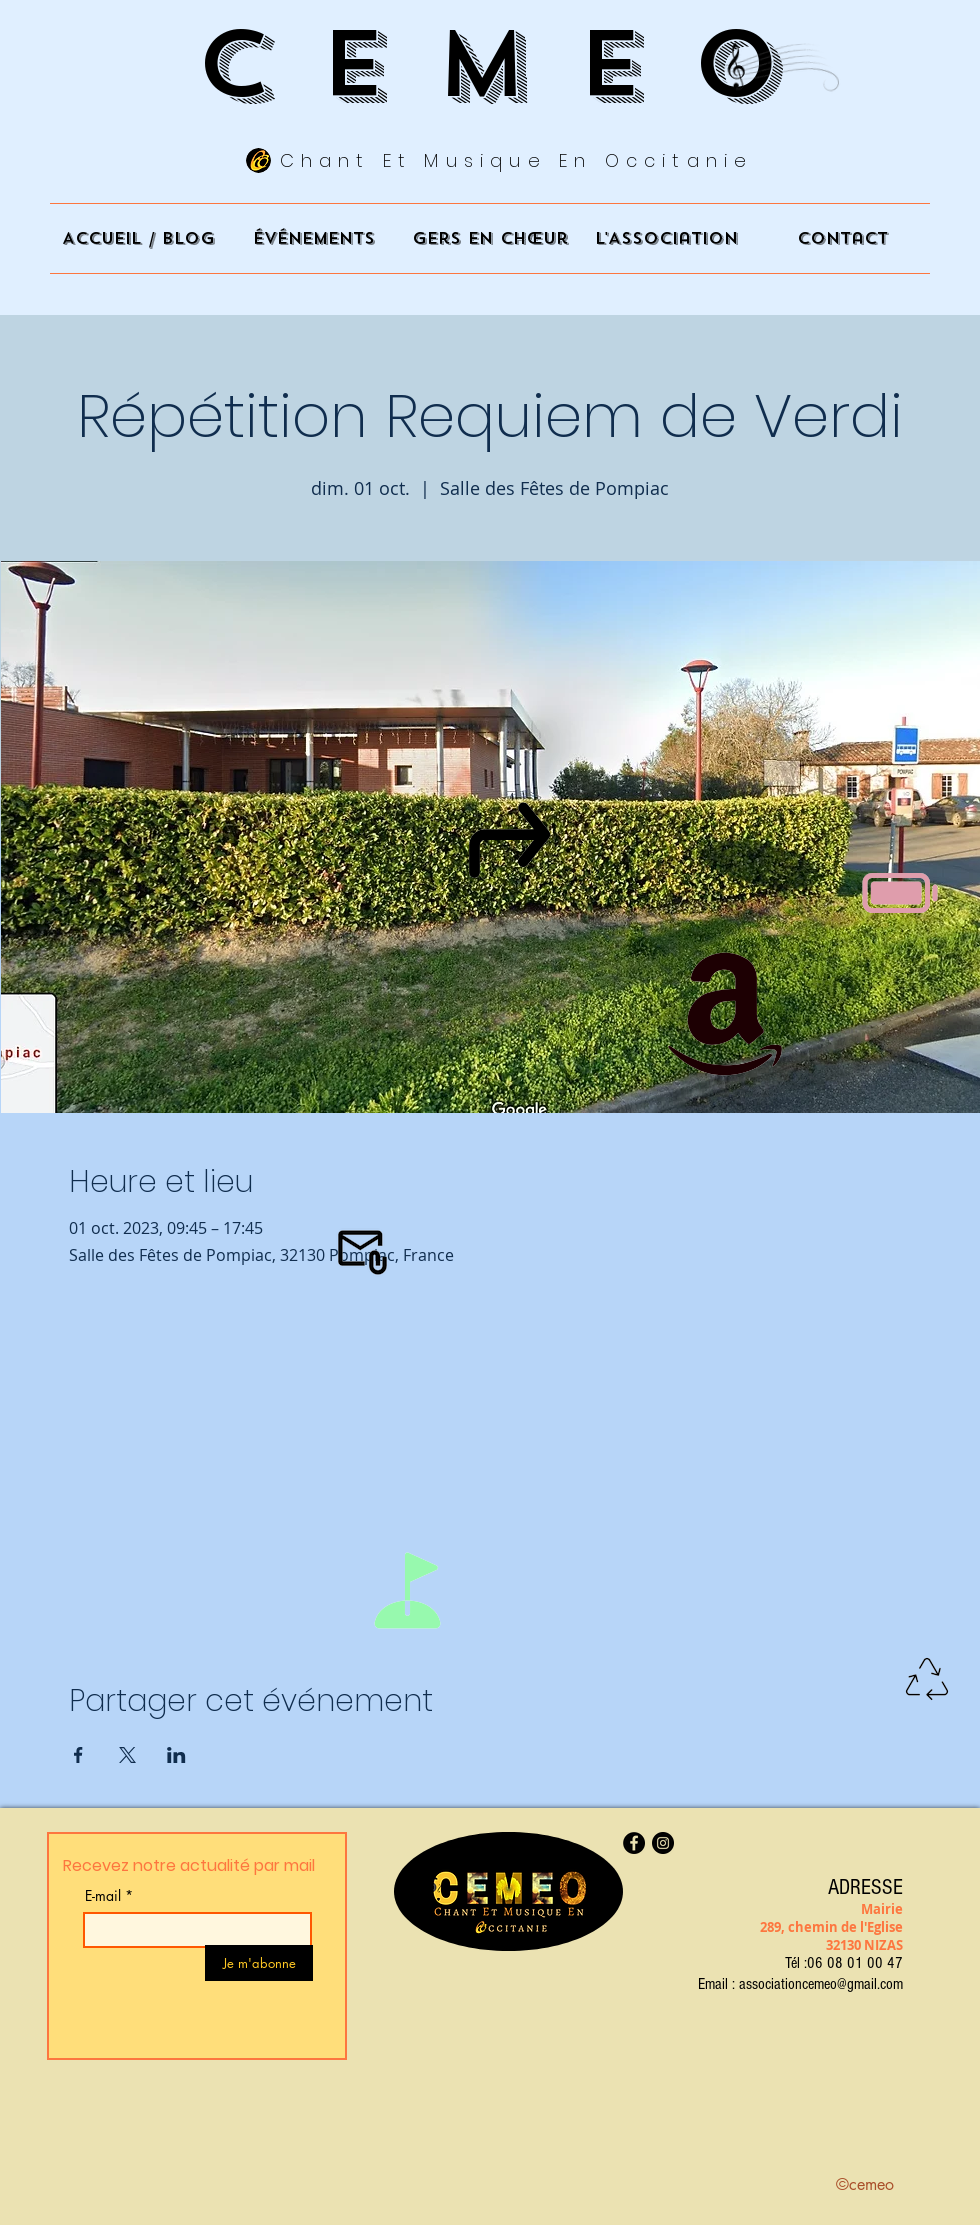  What do you see at coordinates (507, 840) in the screenshot?
I see `share content or forward to another user` at bounding box center [507, 840].